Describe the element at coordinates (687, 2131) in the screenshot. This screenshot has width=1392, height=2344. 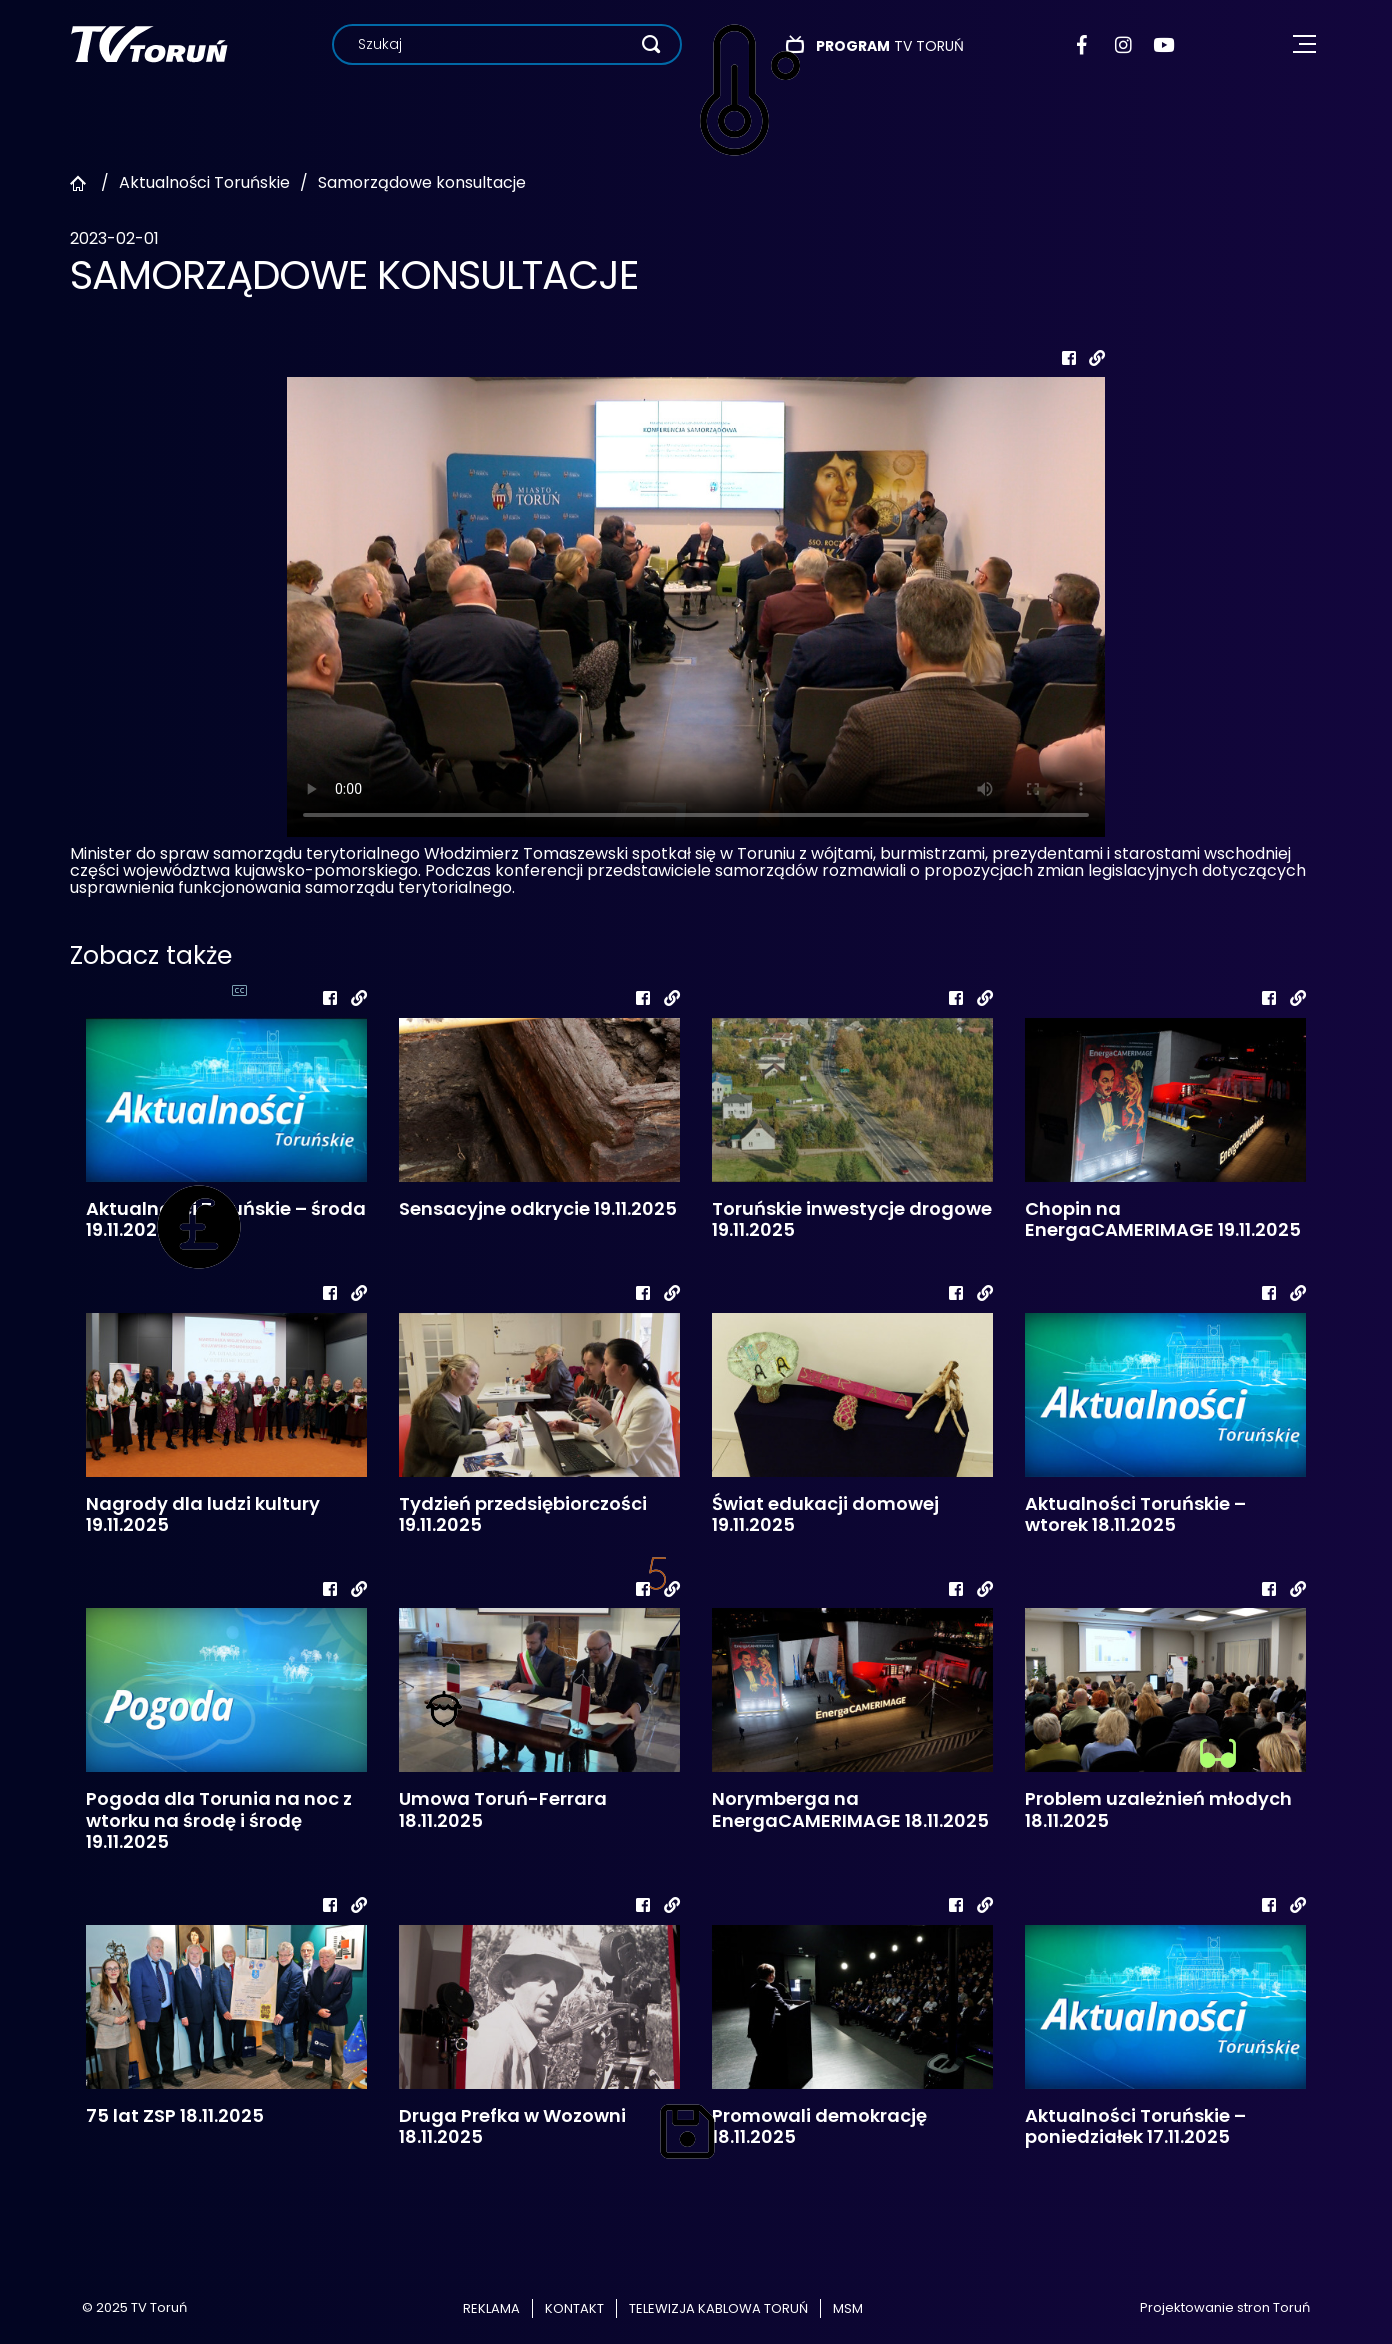
I see `save current file or document` at that location.